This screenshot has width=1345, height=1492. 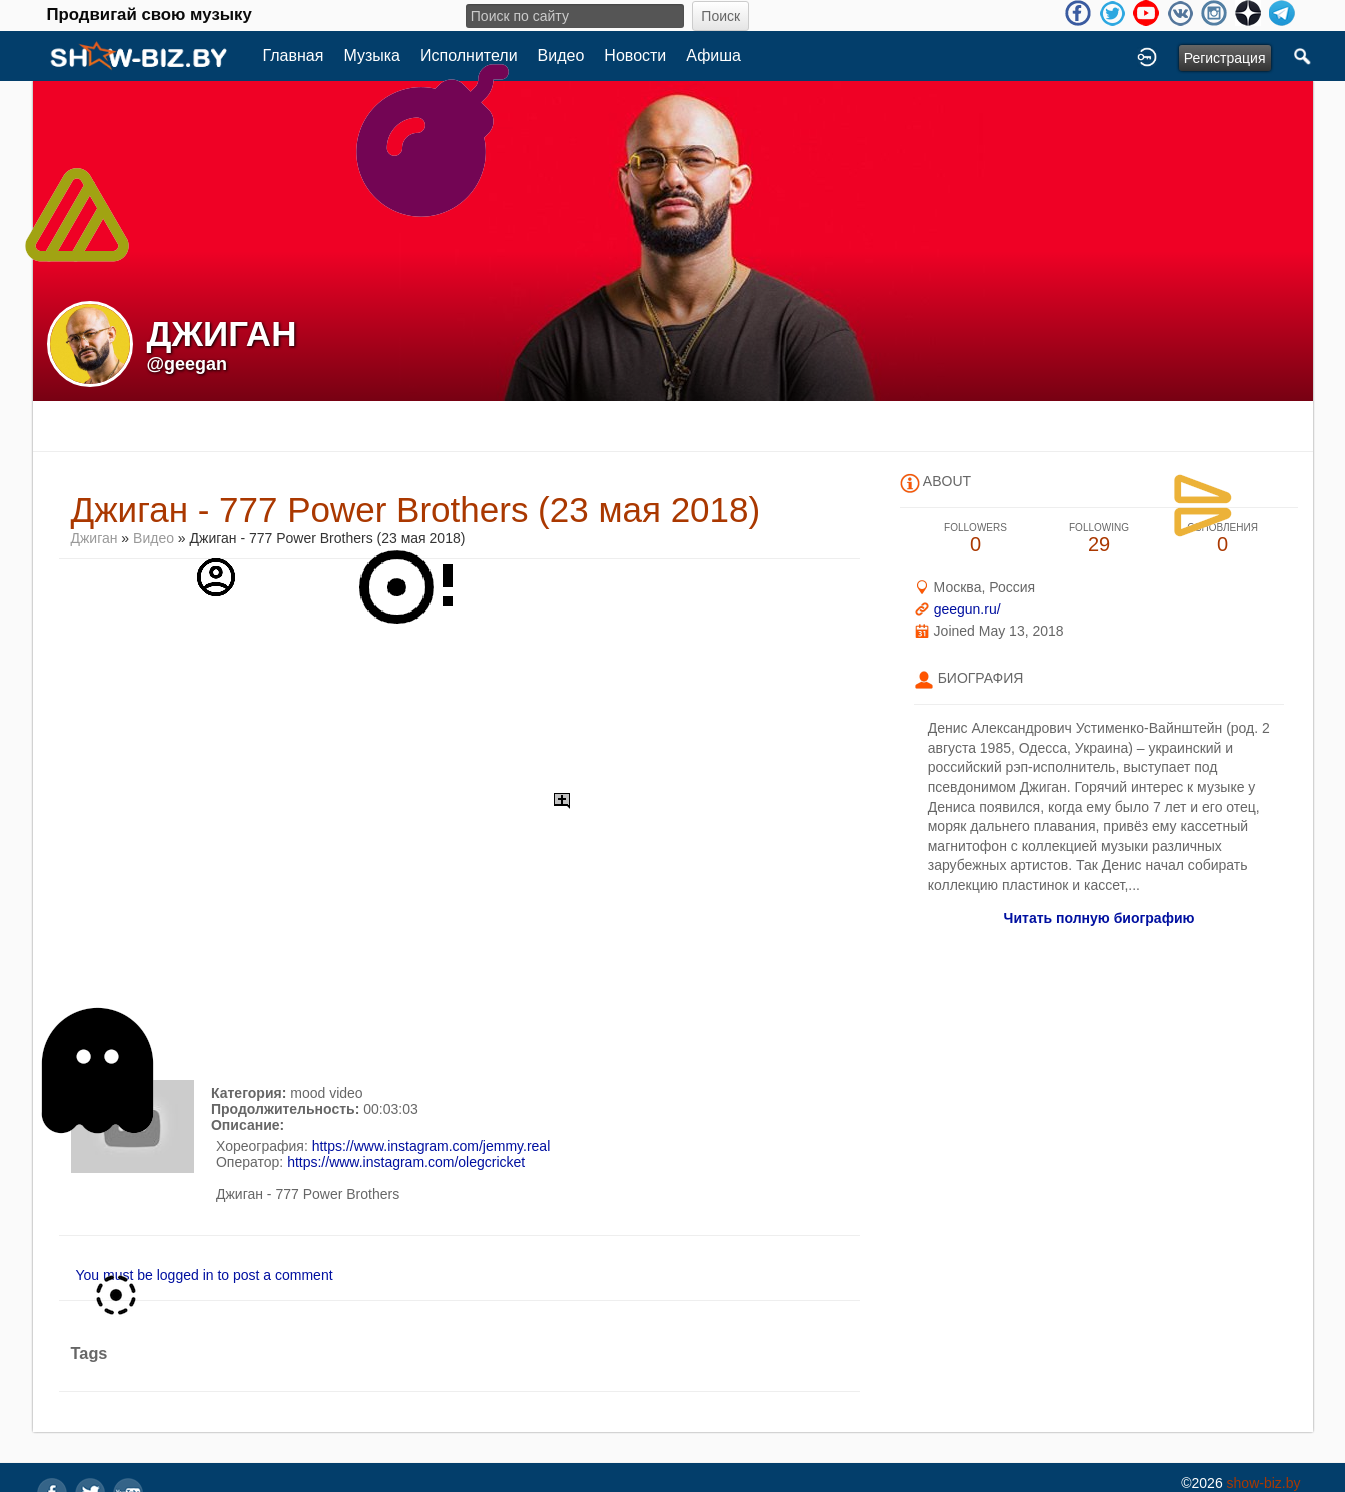 What do you see at coordinates (97, 1070) in the screenshot?
I see `indicates ghost mode or invisible status` at bounding box center [97, 1070].